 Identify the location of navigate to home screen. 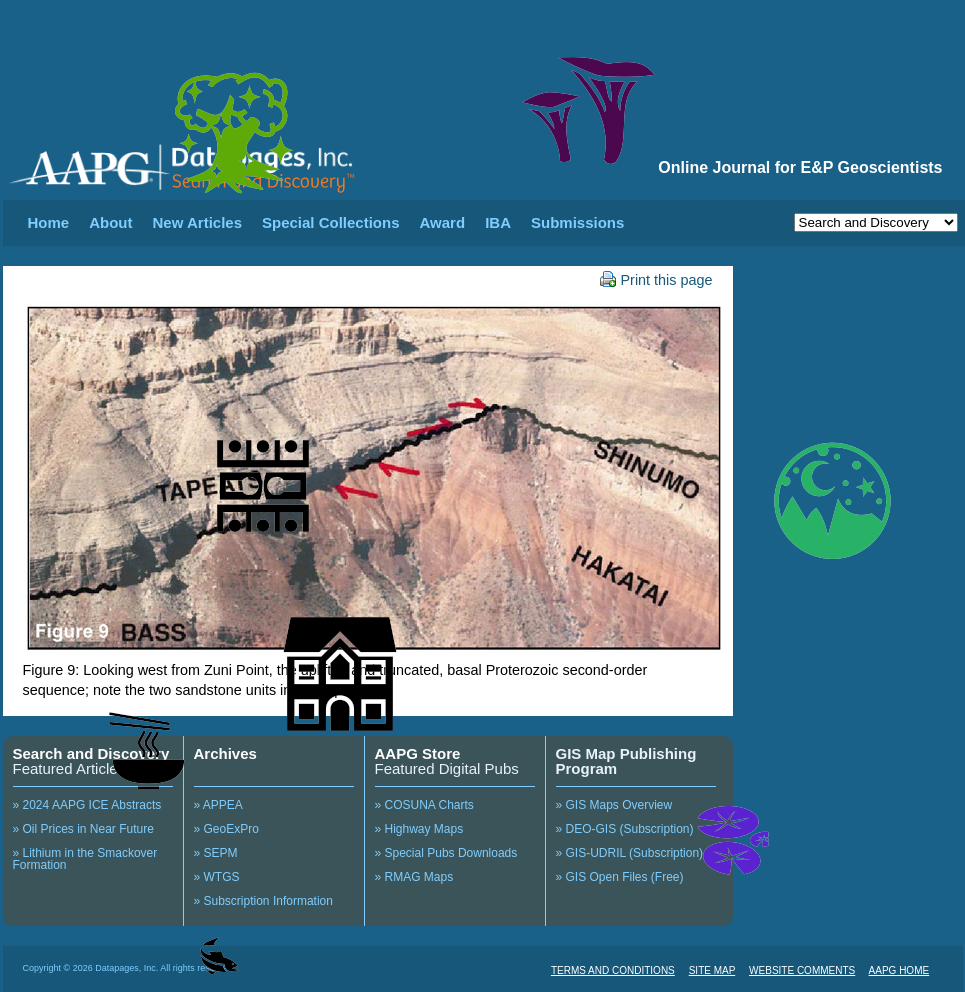
(340, 674).